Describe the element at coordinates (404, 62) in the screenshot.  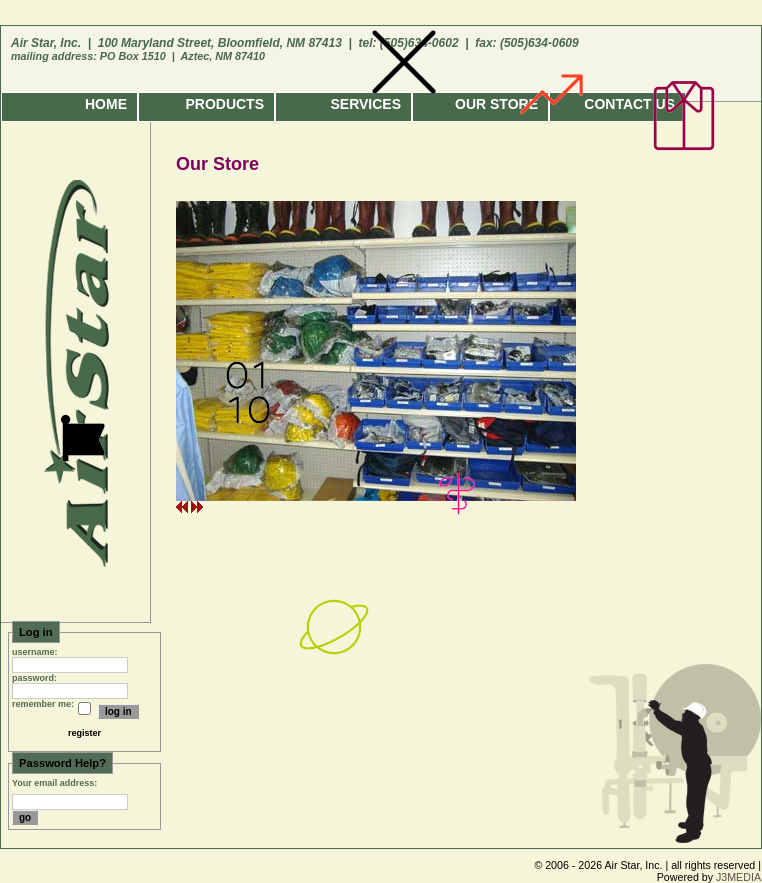
I see `close or dismiss a dialog` at that location.